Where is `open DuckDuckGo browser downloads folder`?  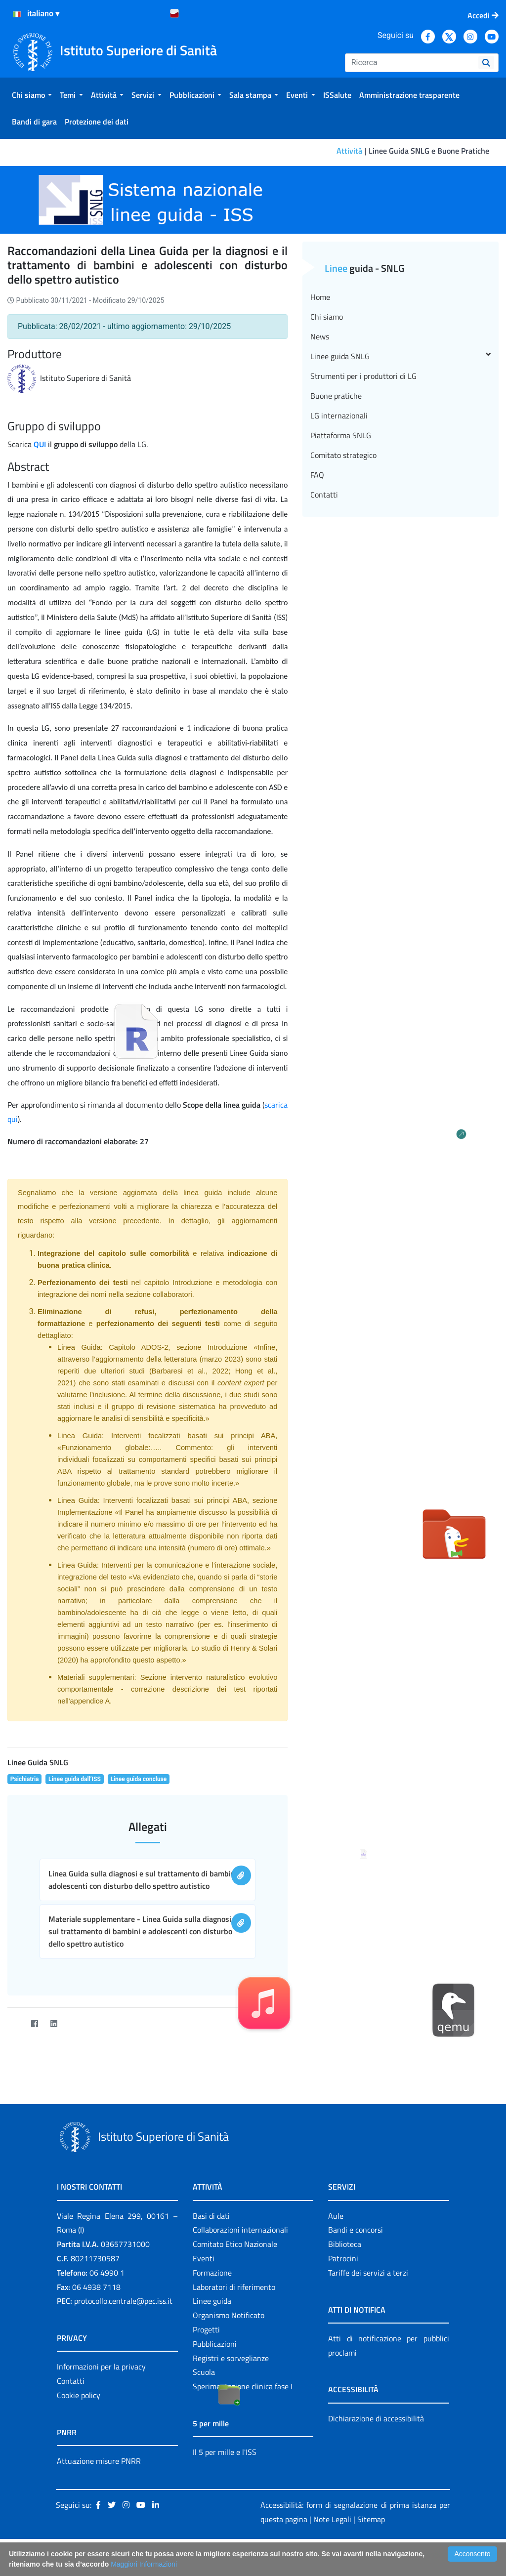 open DuckDuckGo browser downloads folder is located at coordinates (454, 1536).